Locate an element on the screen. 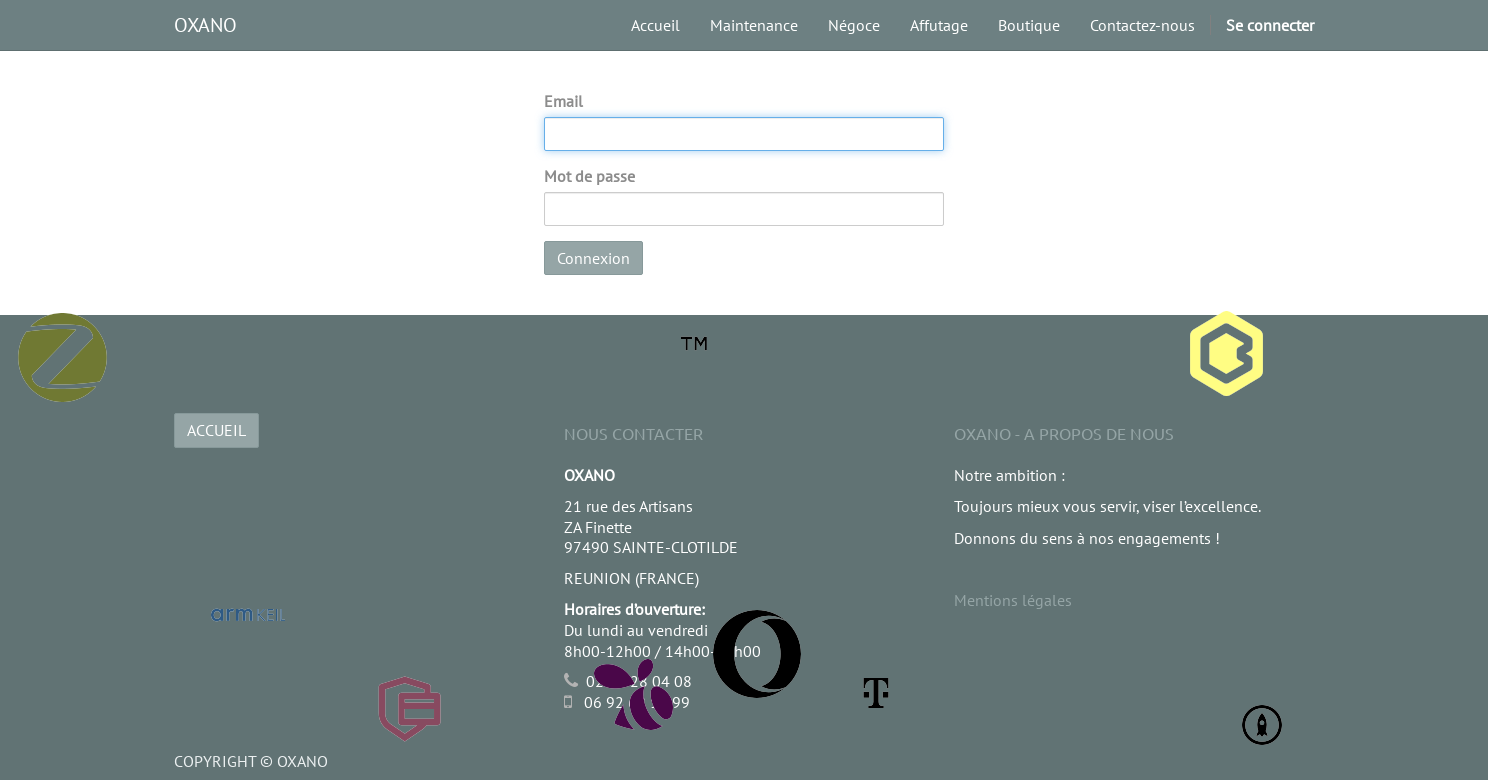  open the Bakaláři school management app is located at coordinates (1226, 353).